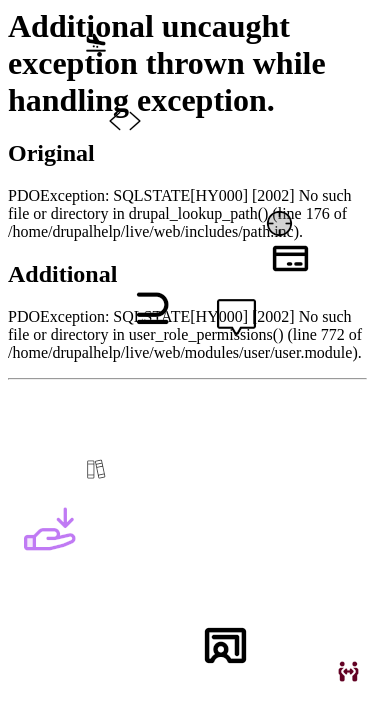 This screenshot has width=375, height=720. What do you see at coordinates (125, 121) in the screenshot?
I see `view or edit source code` at bounding box center [125, 121].